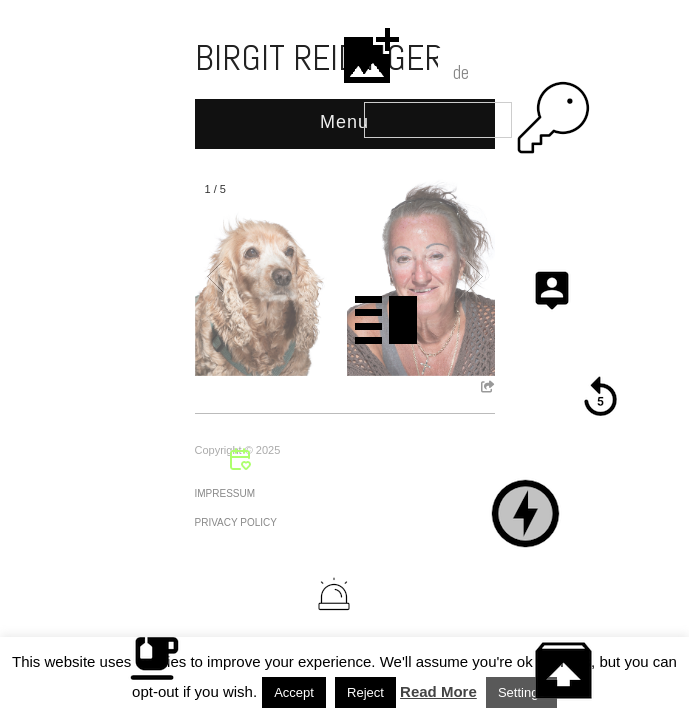 This screenshot has width=689, height=720. Describe the element at coordinates (154, 658) in the screenshot. I see `access food and beverage emoji category` at that location.